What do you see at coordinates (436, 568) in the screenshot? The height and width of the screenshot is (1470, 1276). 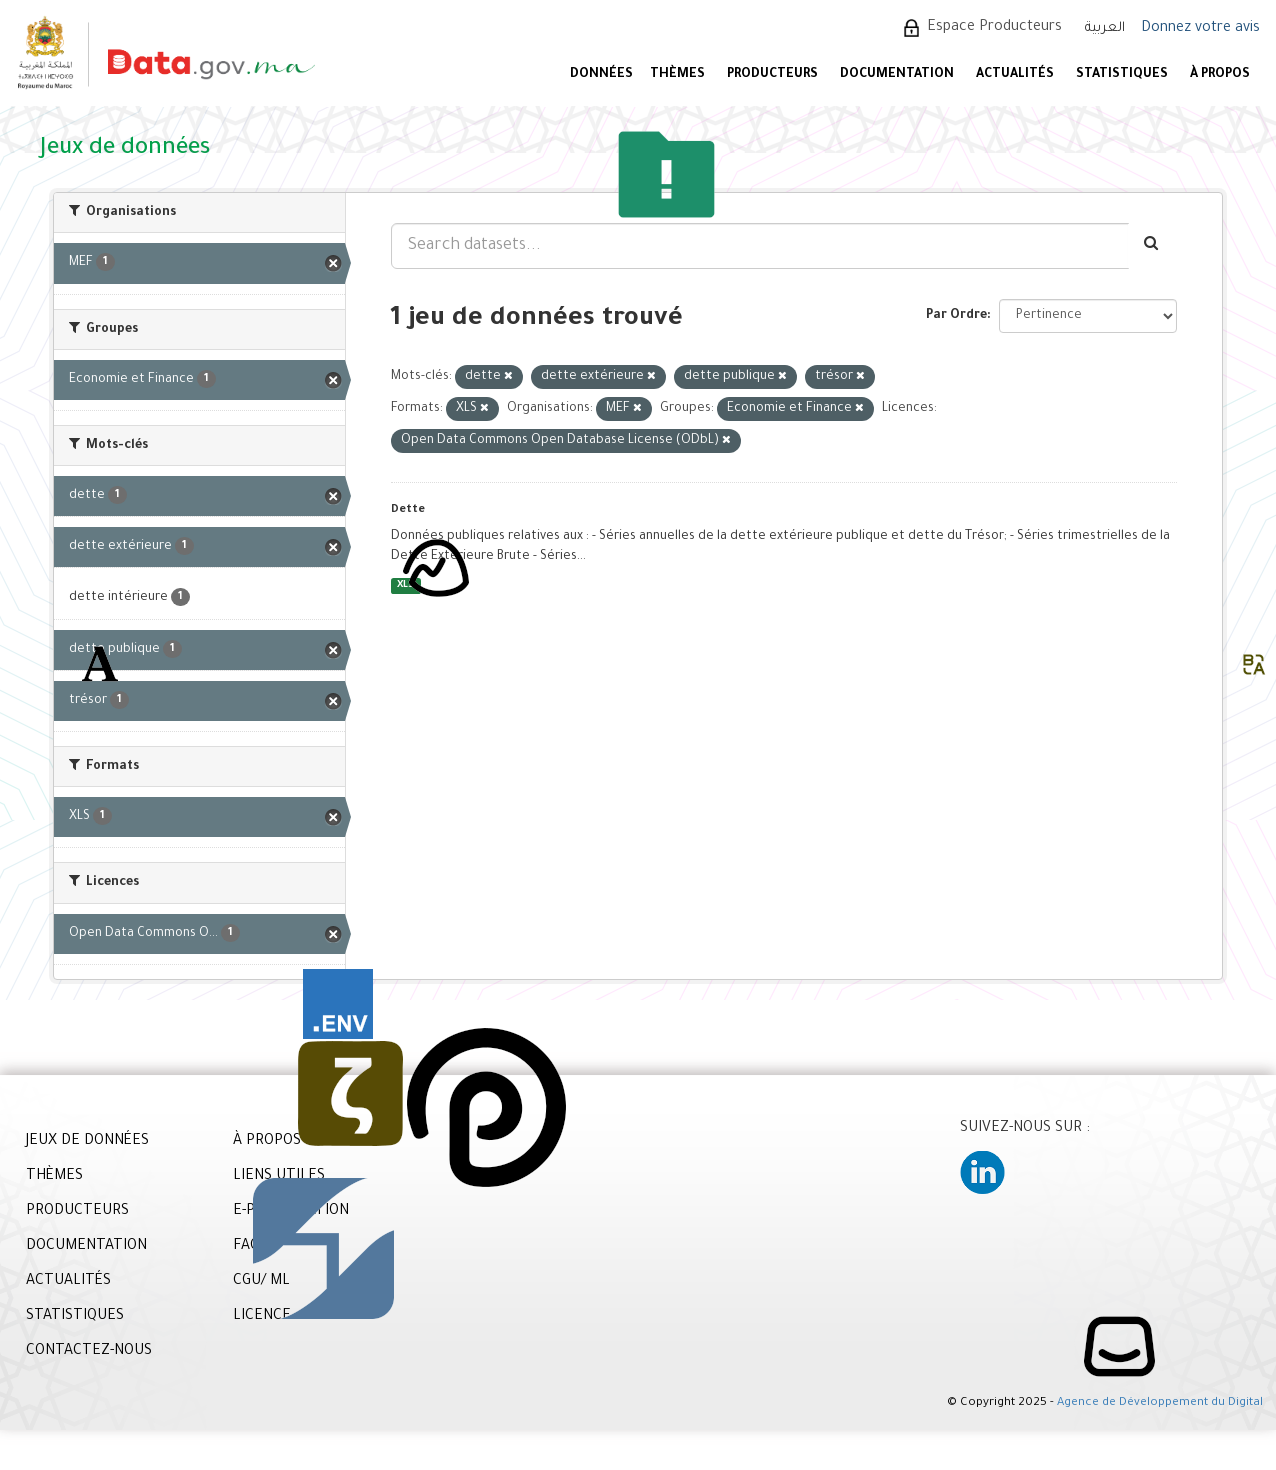 I see `open Basecamp app` at bounding box center [436, 568].